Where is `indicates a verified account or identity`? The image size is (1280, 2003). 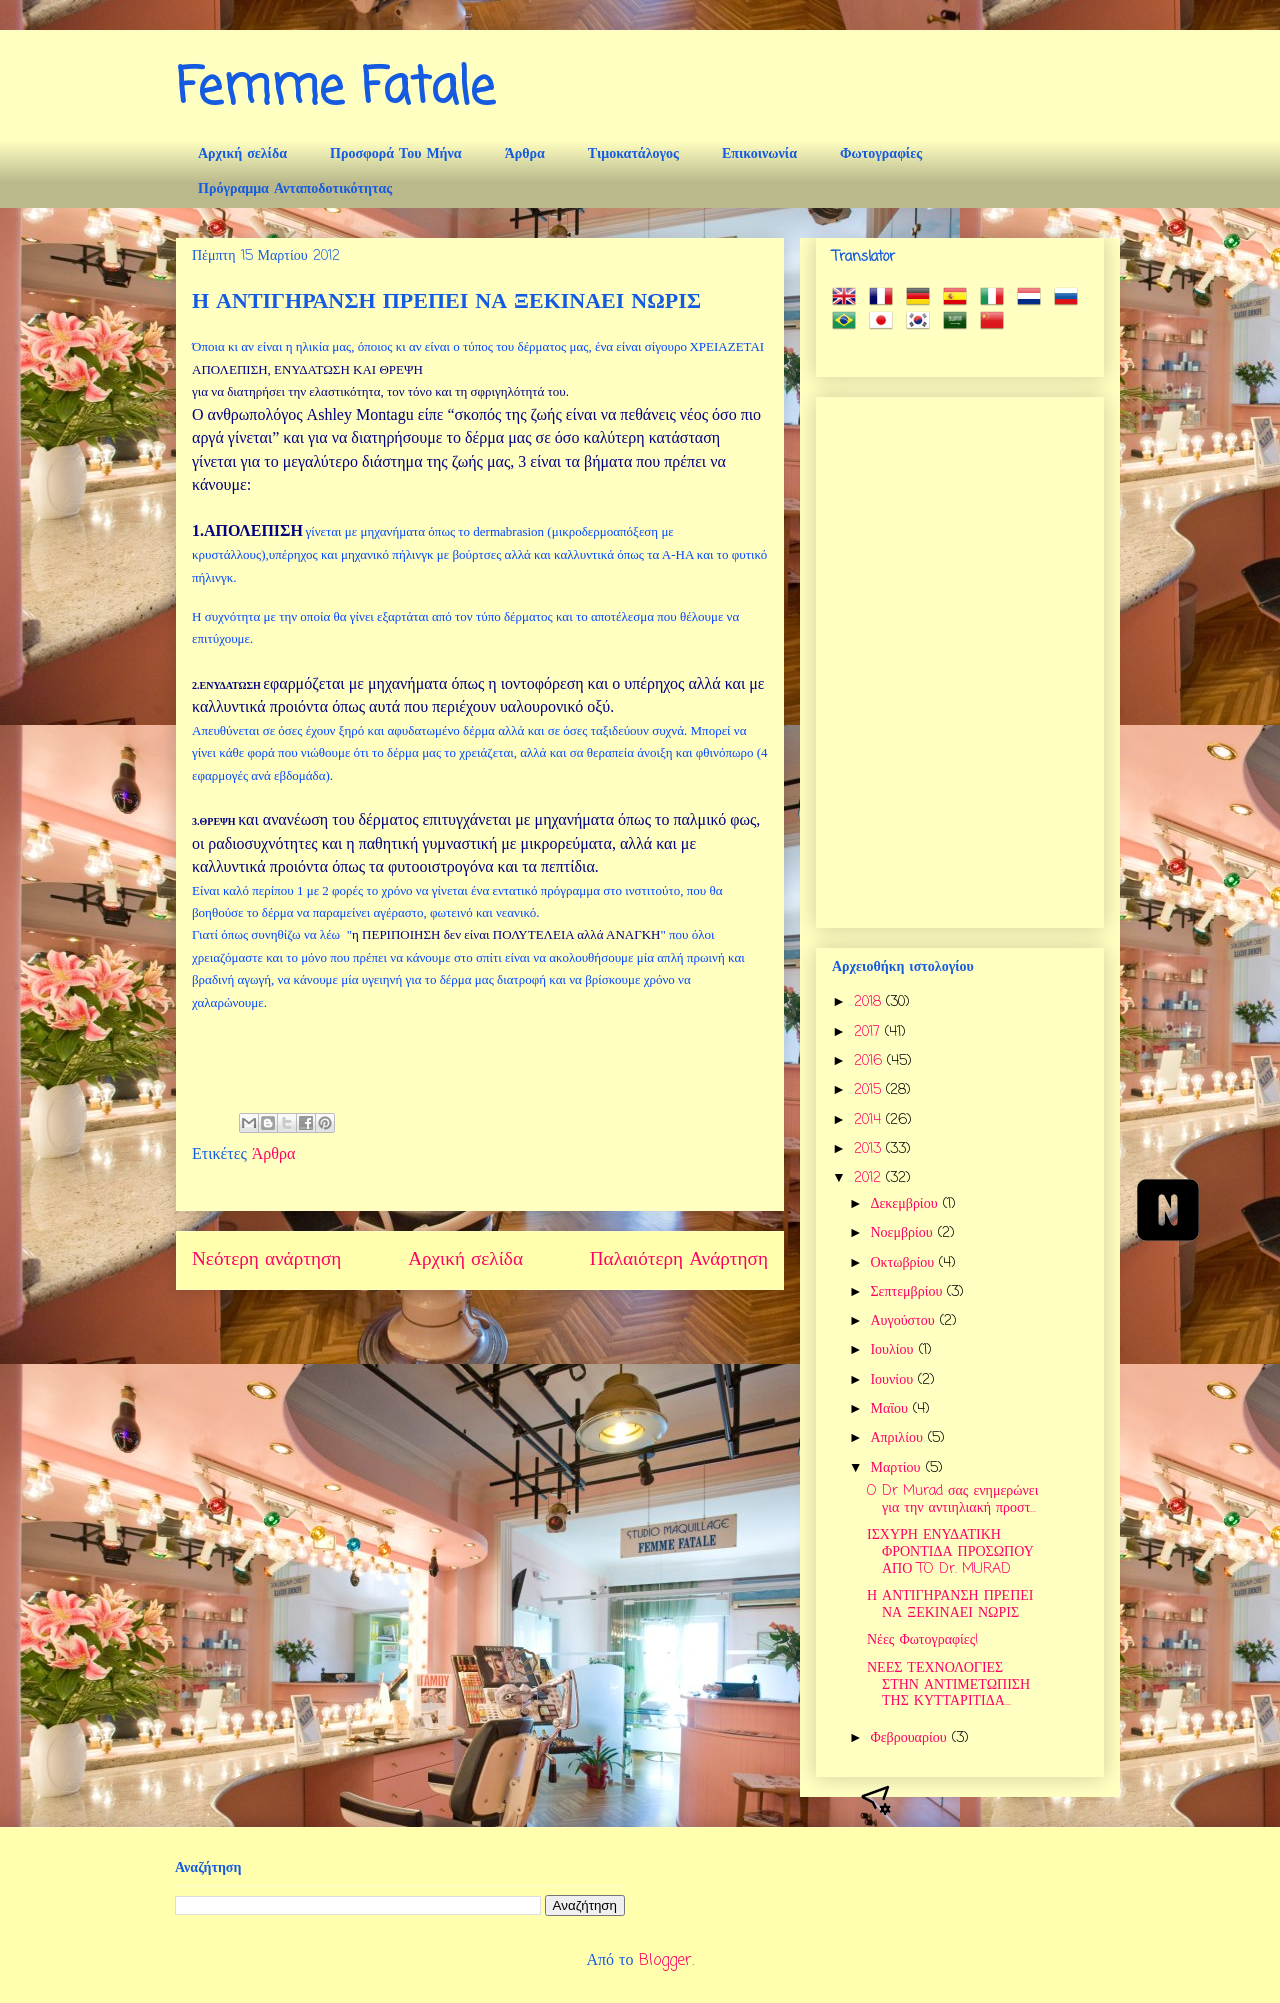 indicates a verified account or identity is located at coordinates (524, 1662).